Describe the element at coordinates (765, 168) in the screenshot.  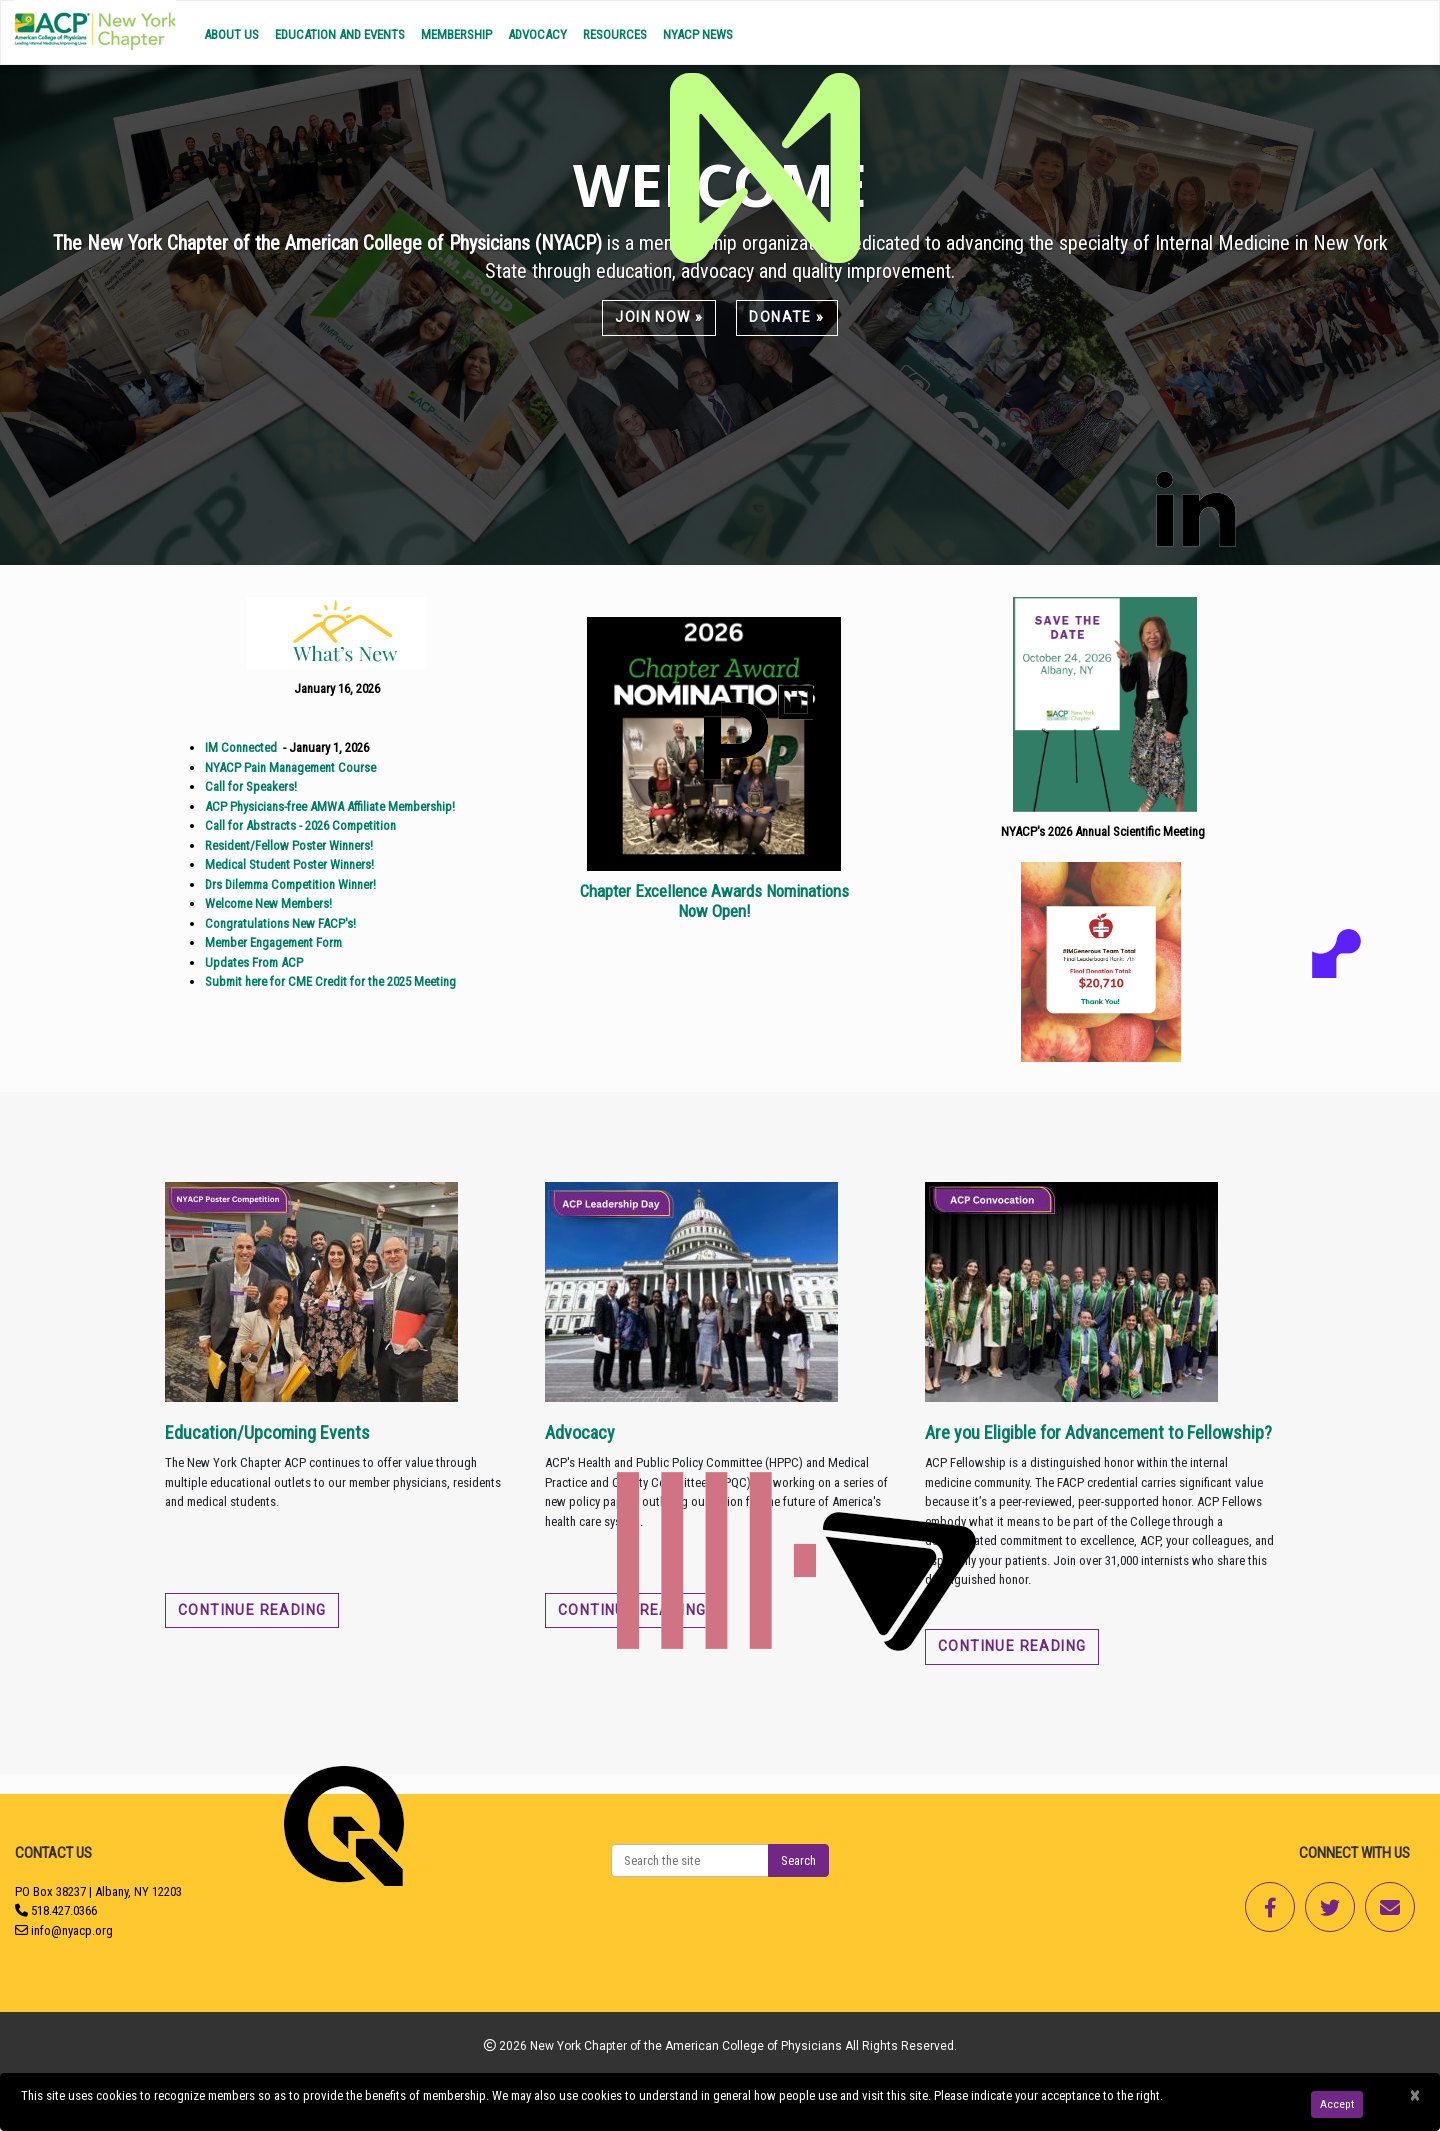
I see `access NEAR Protocol wallet or account` at that location.